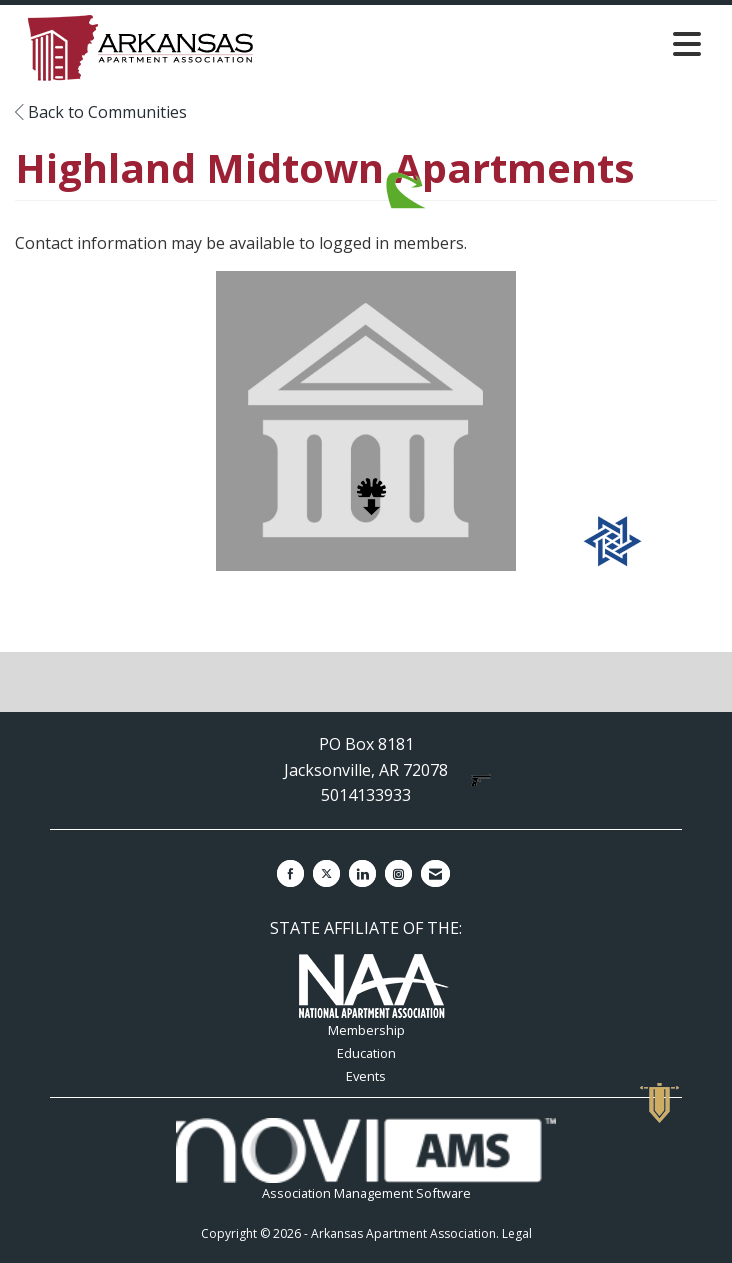 This screenshot has height=1263, width=732. What do you see at coordinates (659, 1102) in the screenshot?
I see `adjust banner width or resize vertical flag element` at bounding box center [659, 1102].